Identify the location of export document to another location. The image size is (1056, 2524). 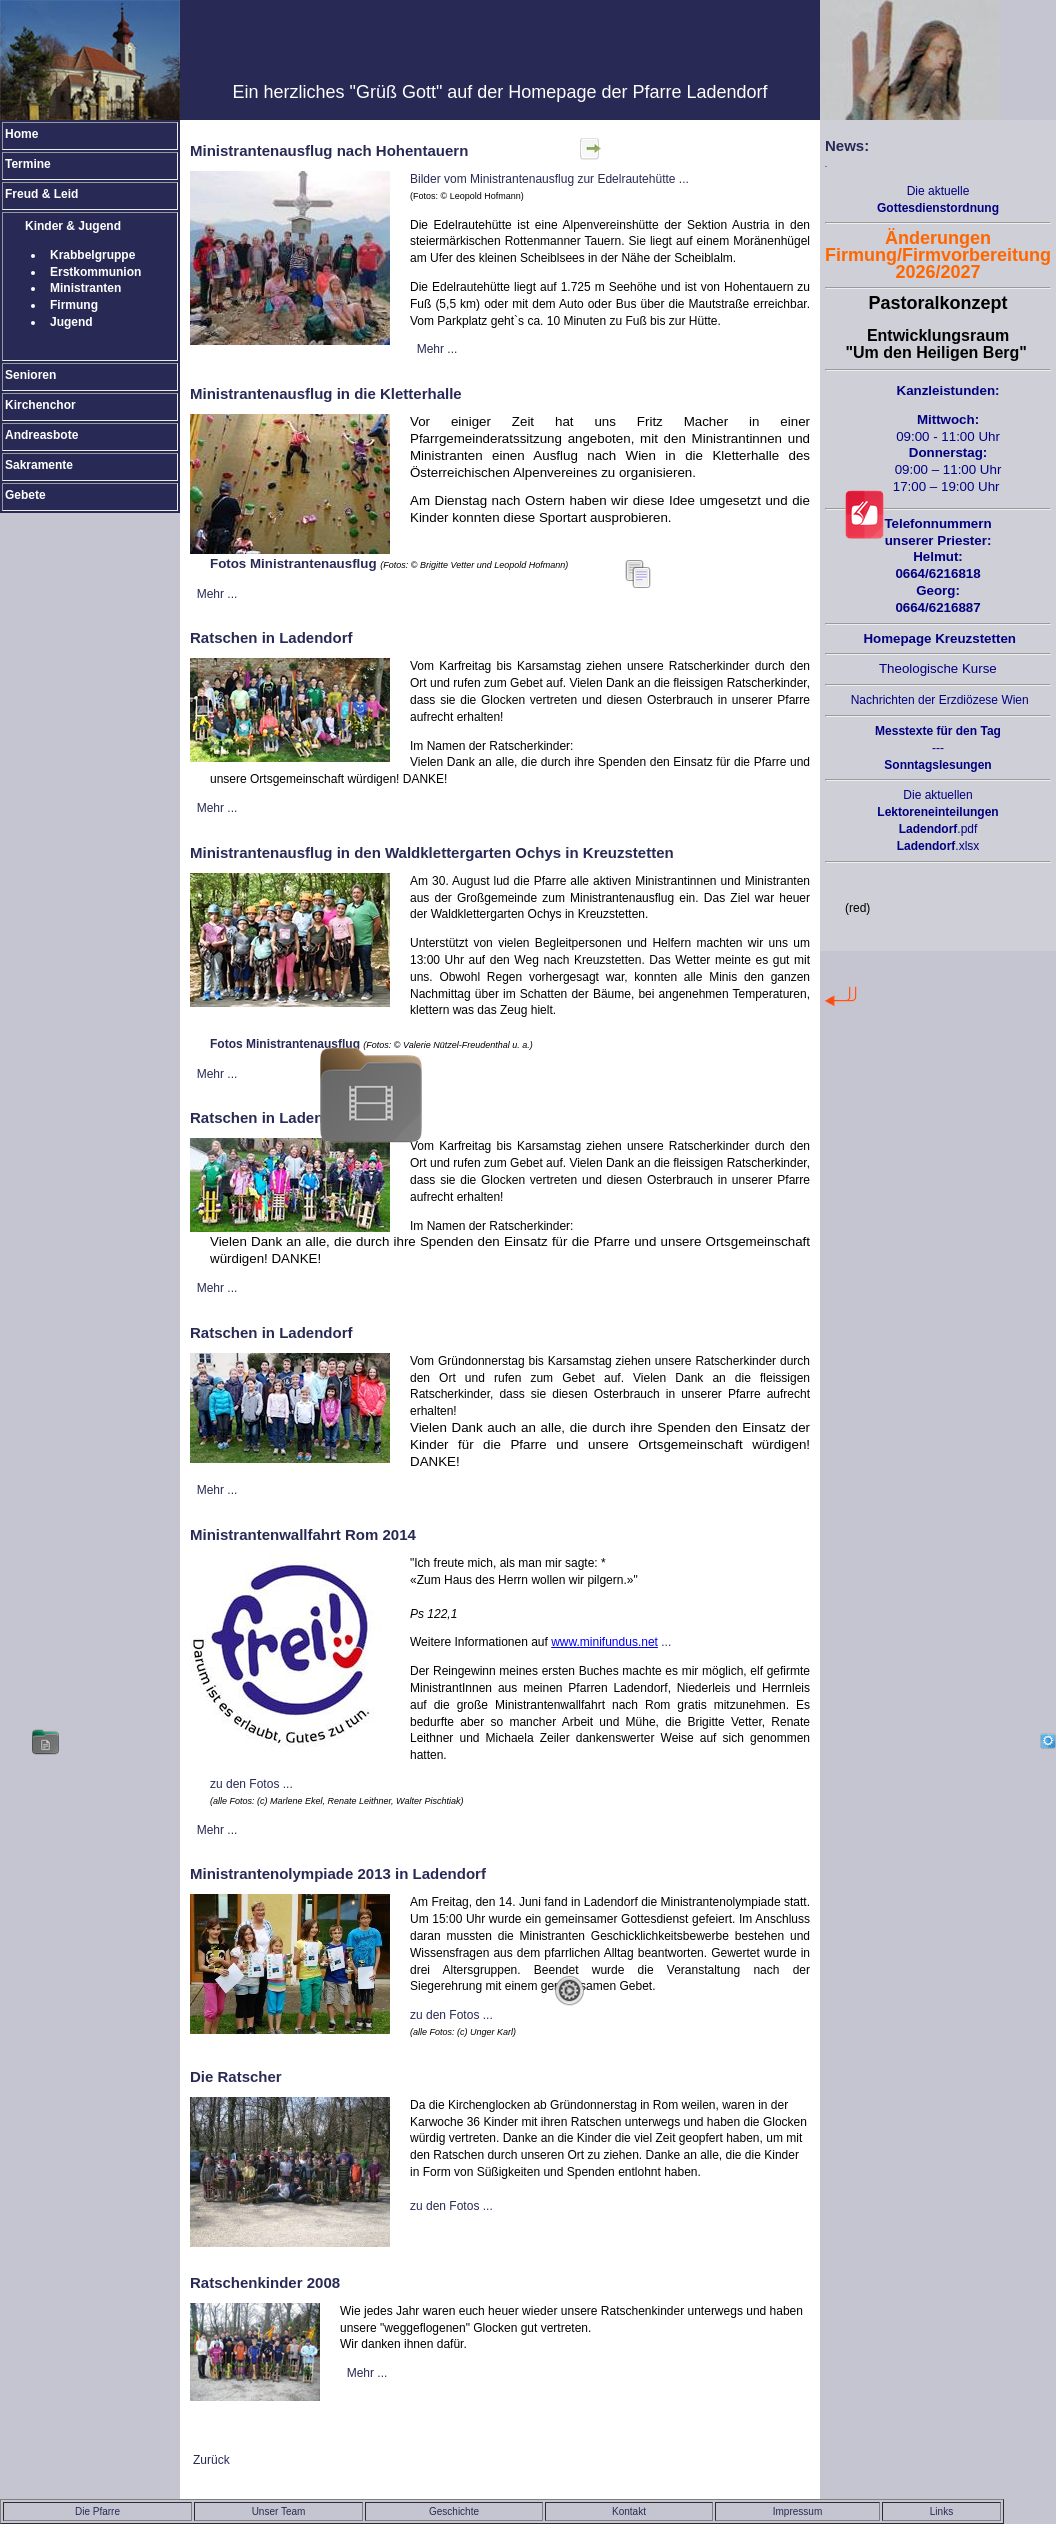
(589, 148).